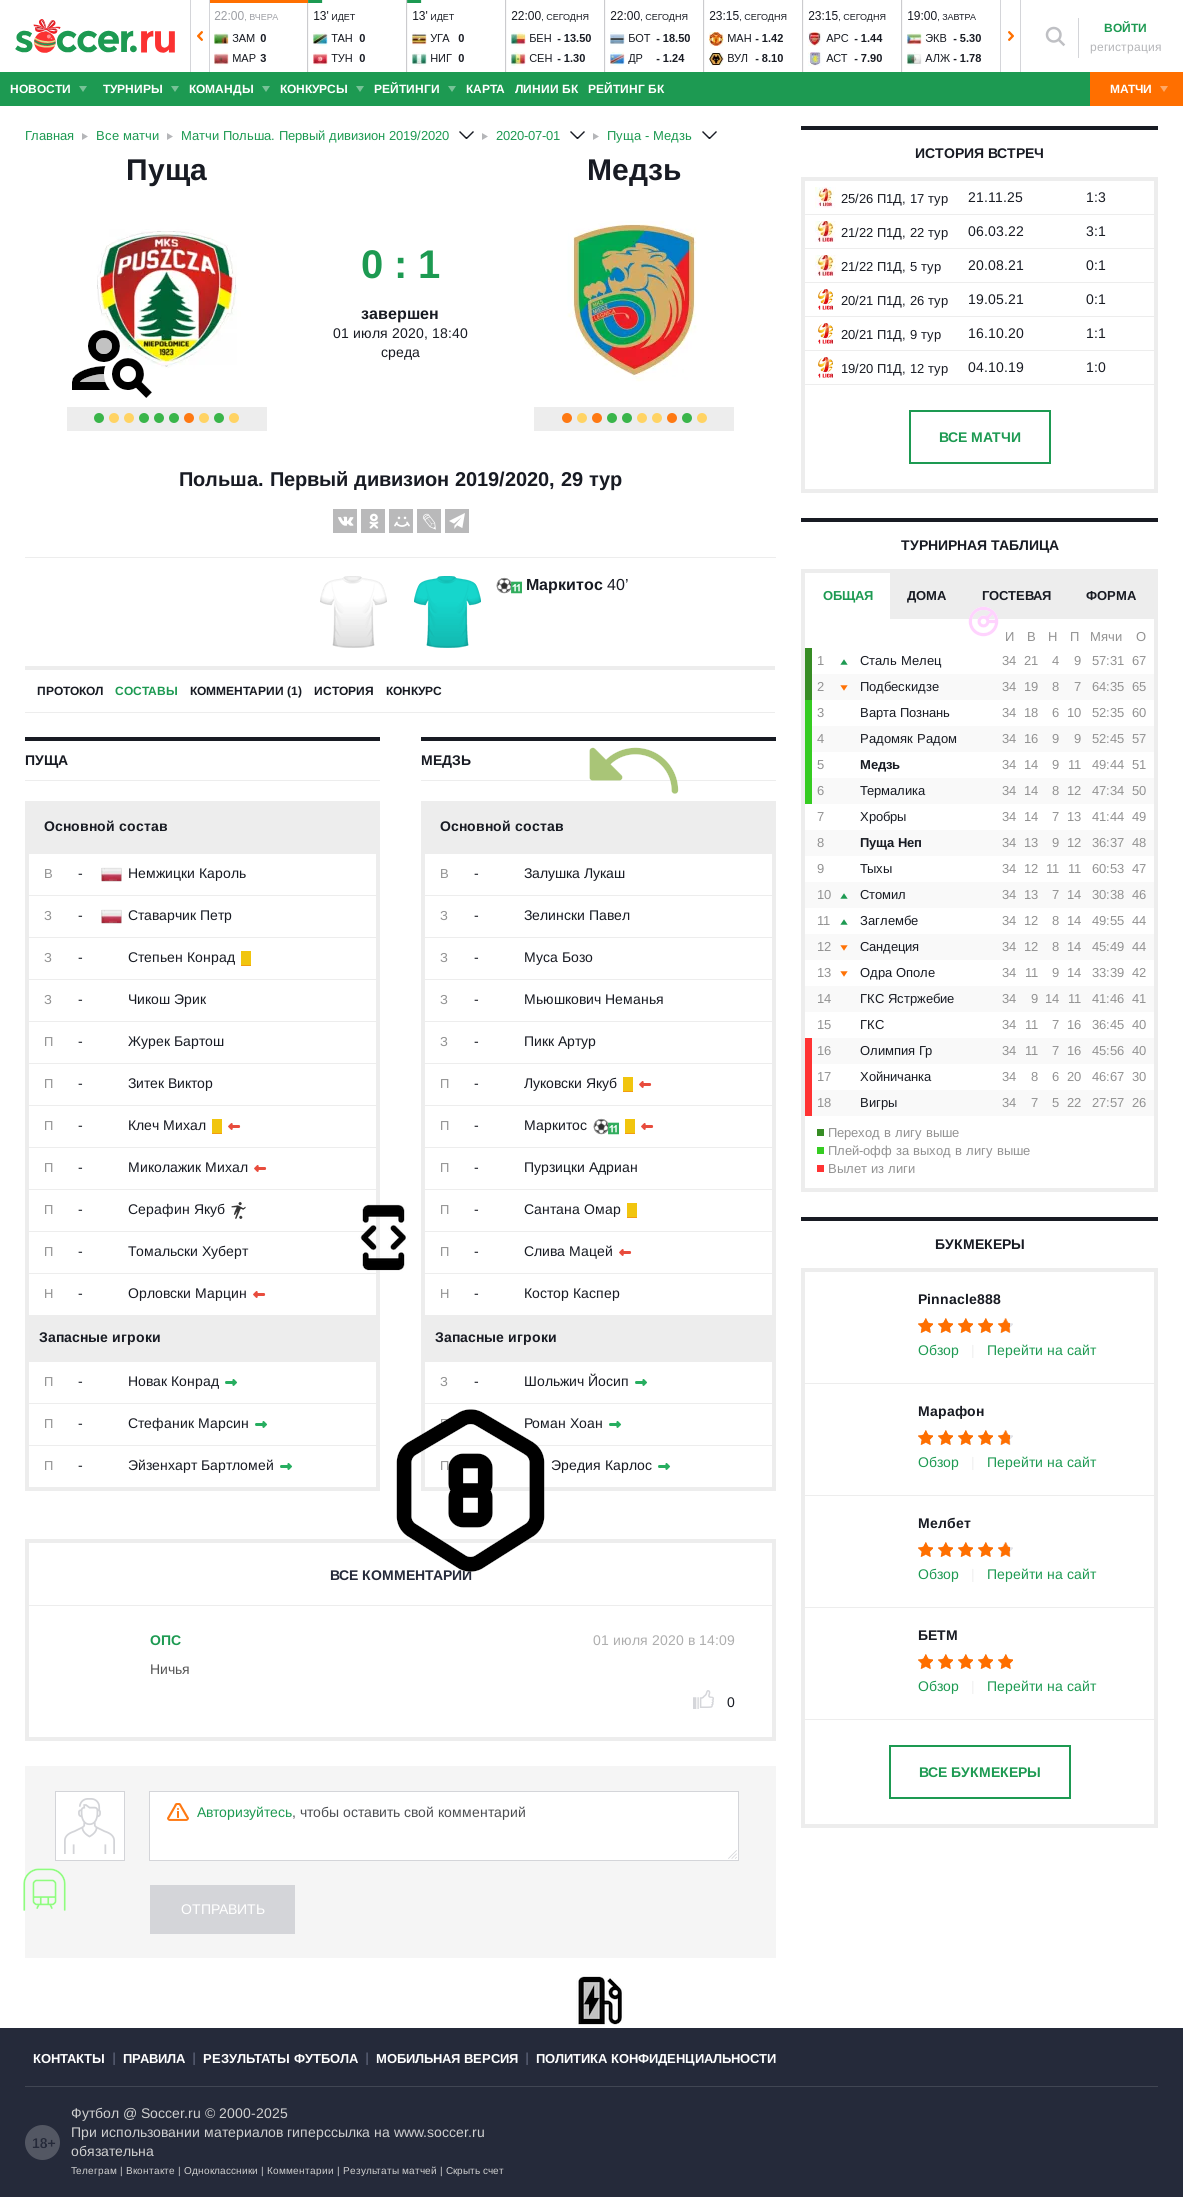 This screenshot has height=2197, width=1183. Describe the element at coordinates (44, 1891) in the screenshot. I see `view subway or metro transit options` at that location.